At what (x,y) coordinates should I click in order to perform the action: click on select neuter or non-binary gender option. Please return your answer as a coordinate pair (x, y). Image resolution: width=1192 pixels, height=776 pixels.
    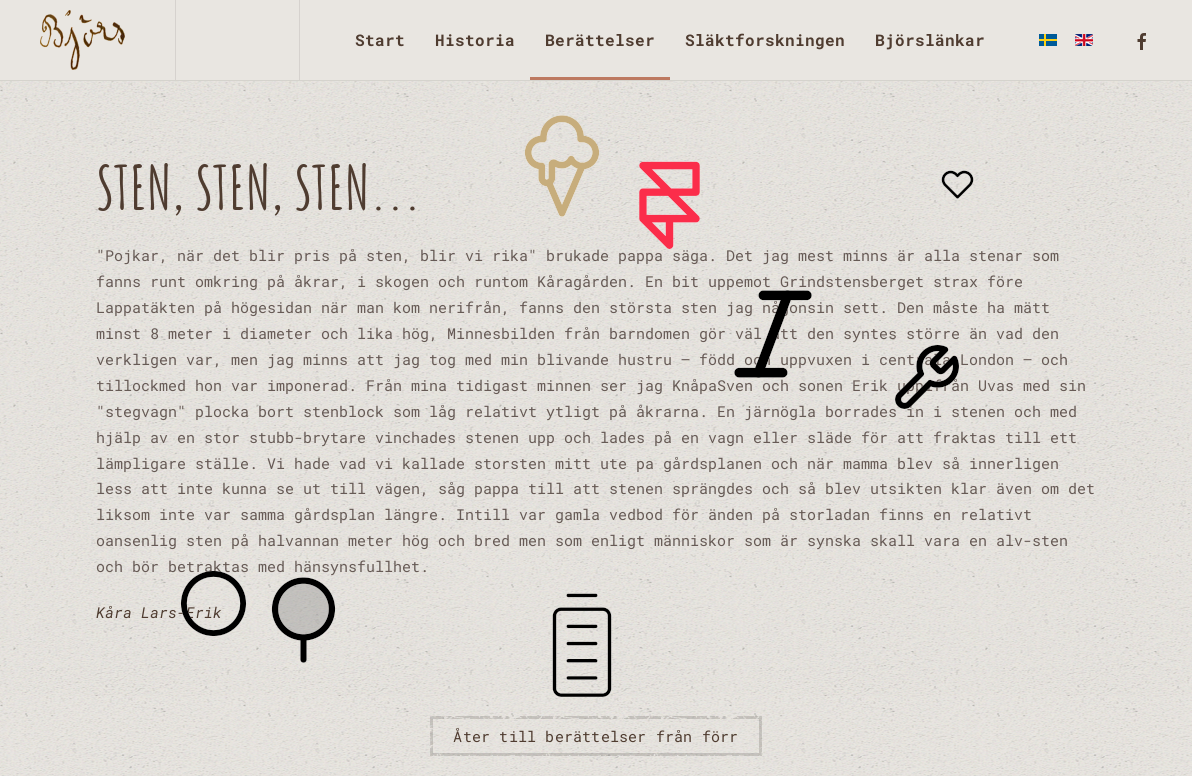
    Looking at the image, I should click on (303, 618).